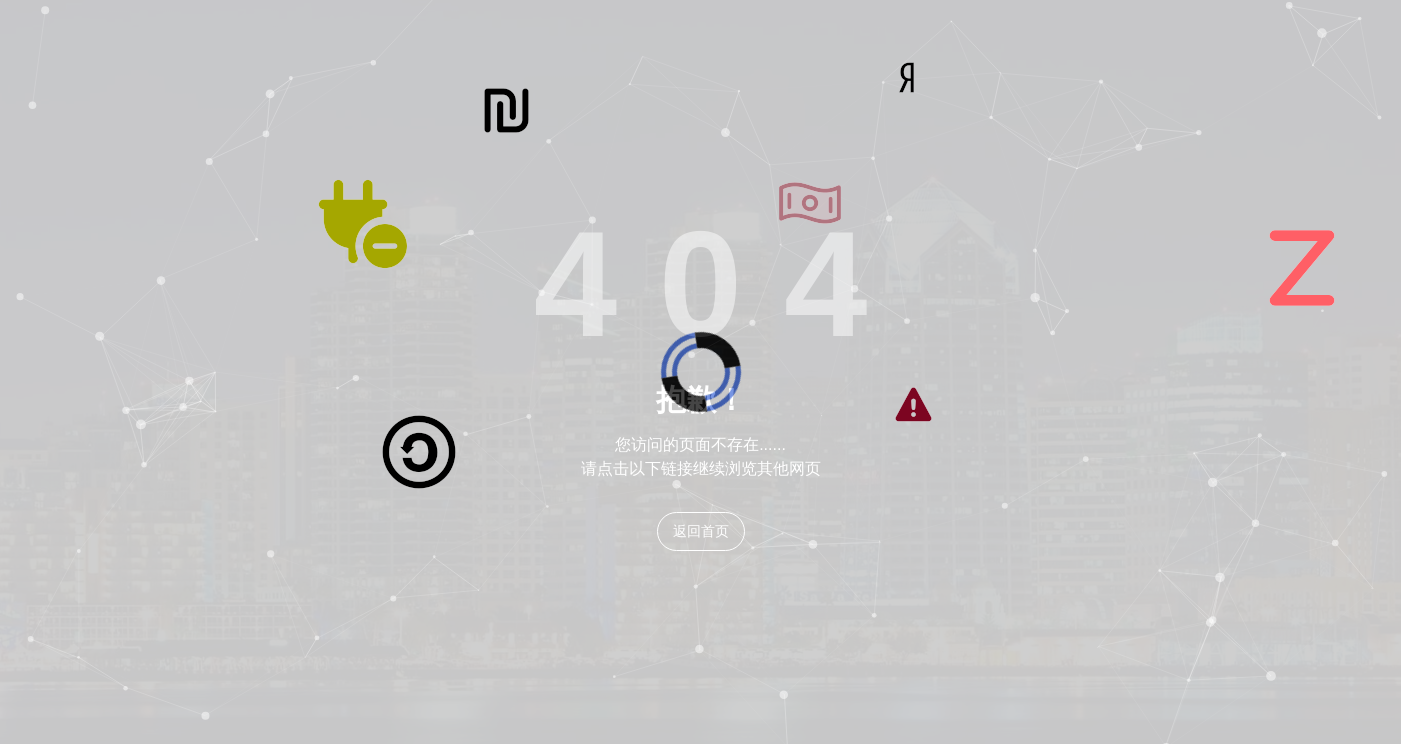 This screenshot has height=744, width=1401. What do you see at coordinates (419, 452) in the screenshot?
I see `indicates content shared under creative commons share-alike license` at bounding box center [419, 452].